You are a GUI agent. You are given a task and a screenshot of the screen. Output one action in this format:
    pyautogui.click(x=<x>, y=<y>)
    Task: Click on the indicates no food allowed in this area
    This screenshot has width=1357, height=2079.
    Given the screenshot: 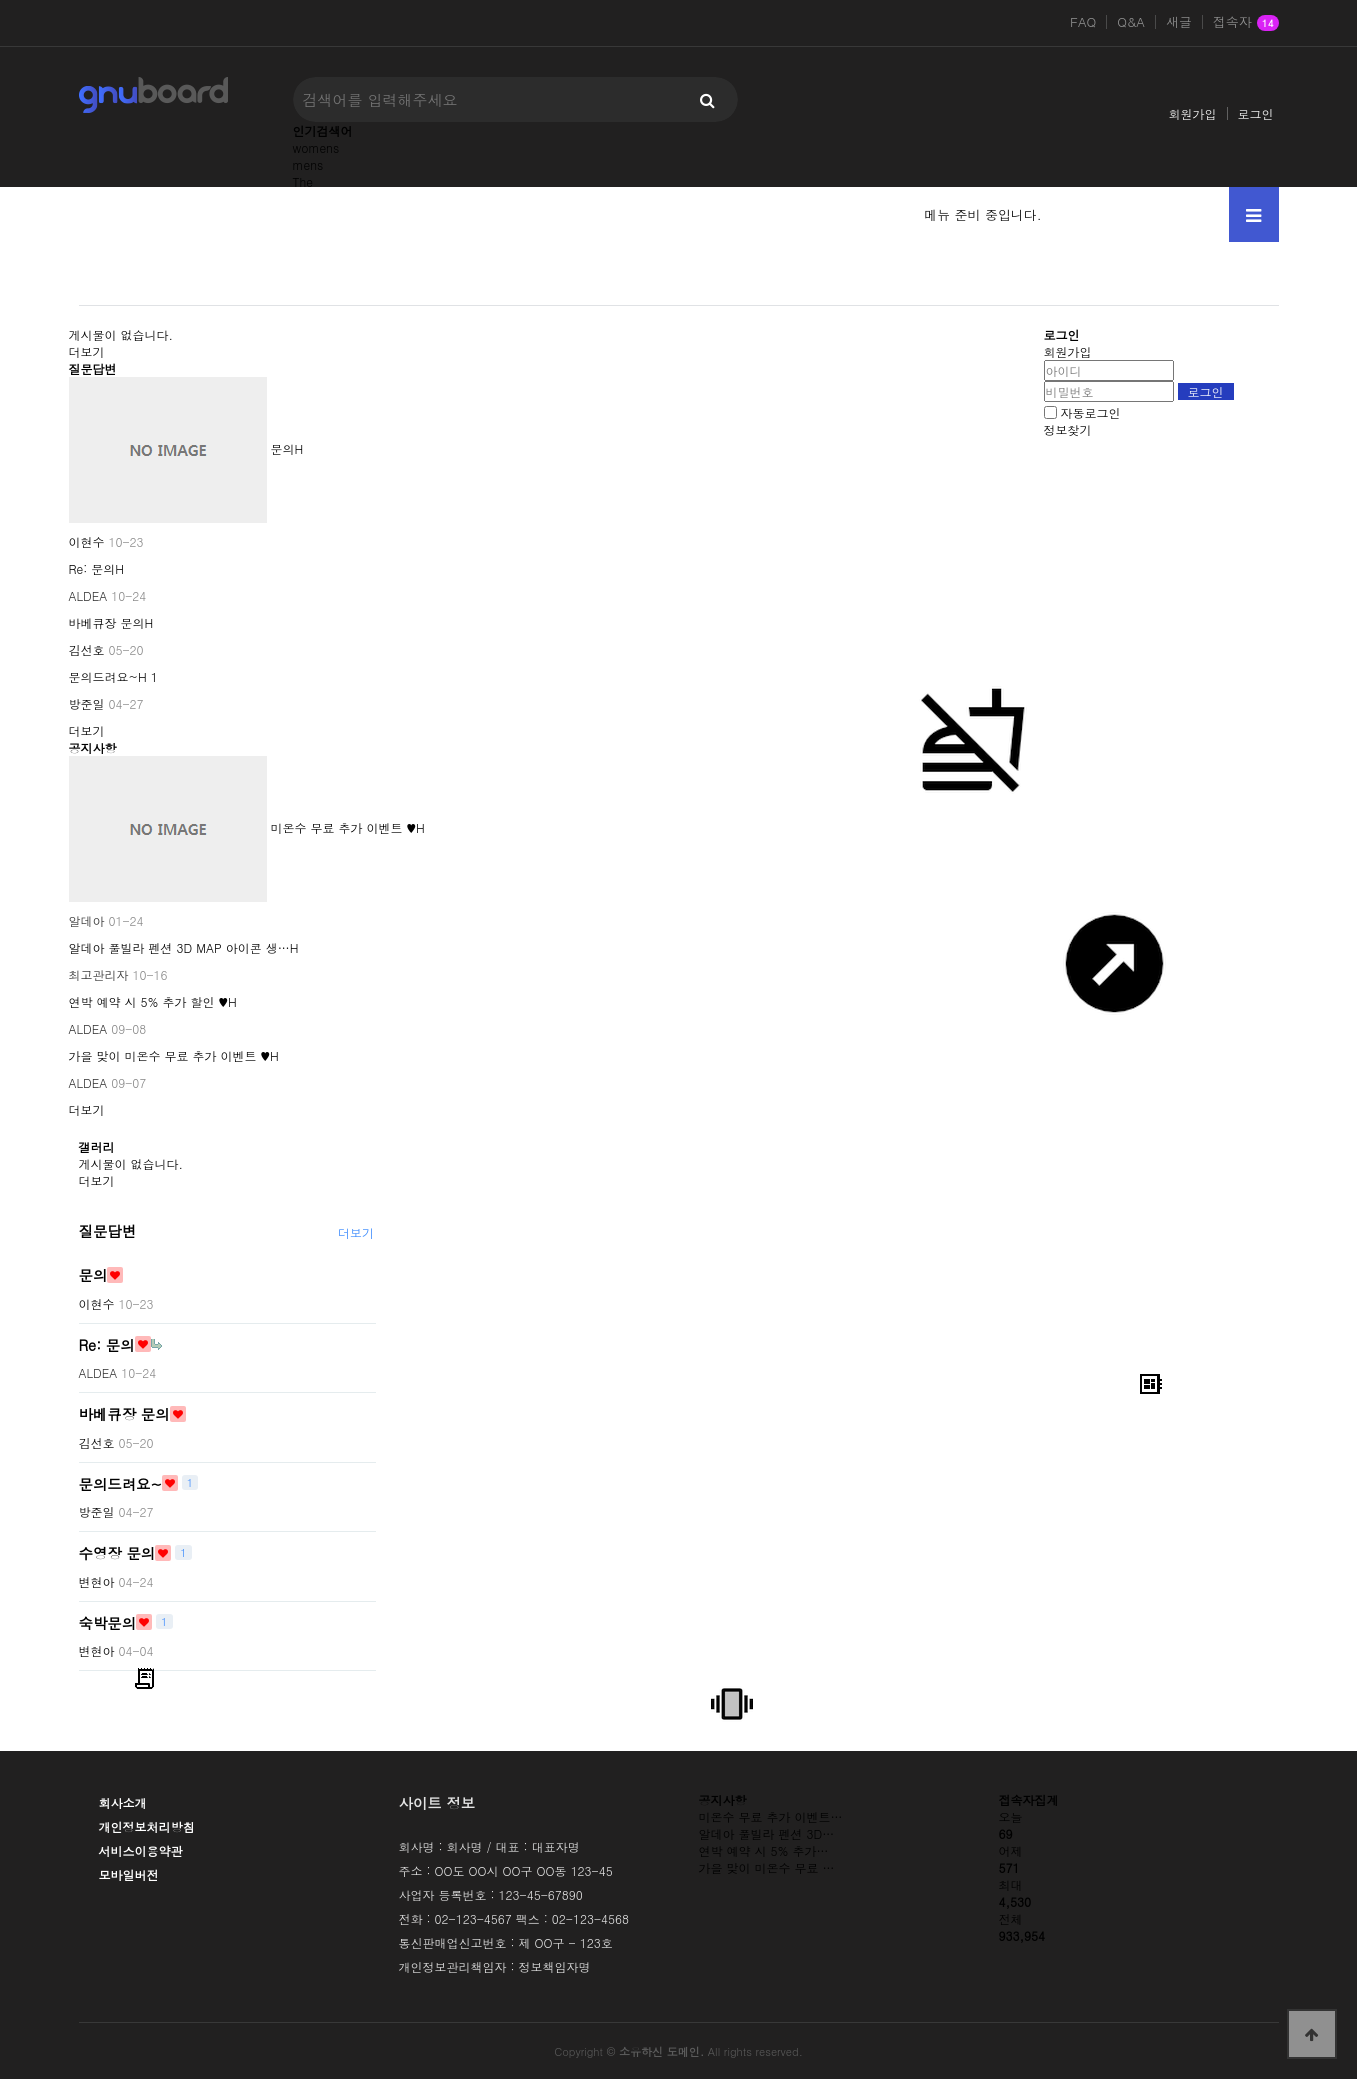 What is the action you would take?
    pyautogui.click(x=973, y=739)
    